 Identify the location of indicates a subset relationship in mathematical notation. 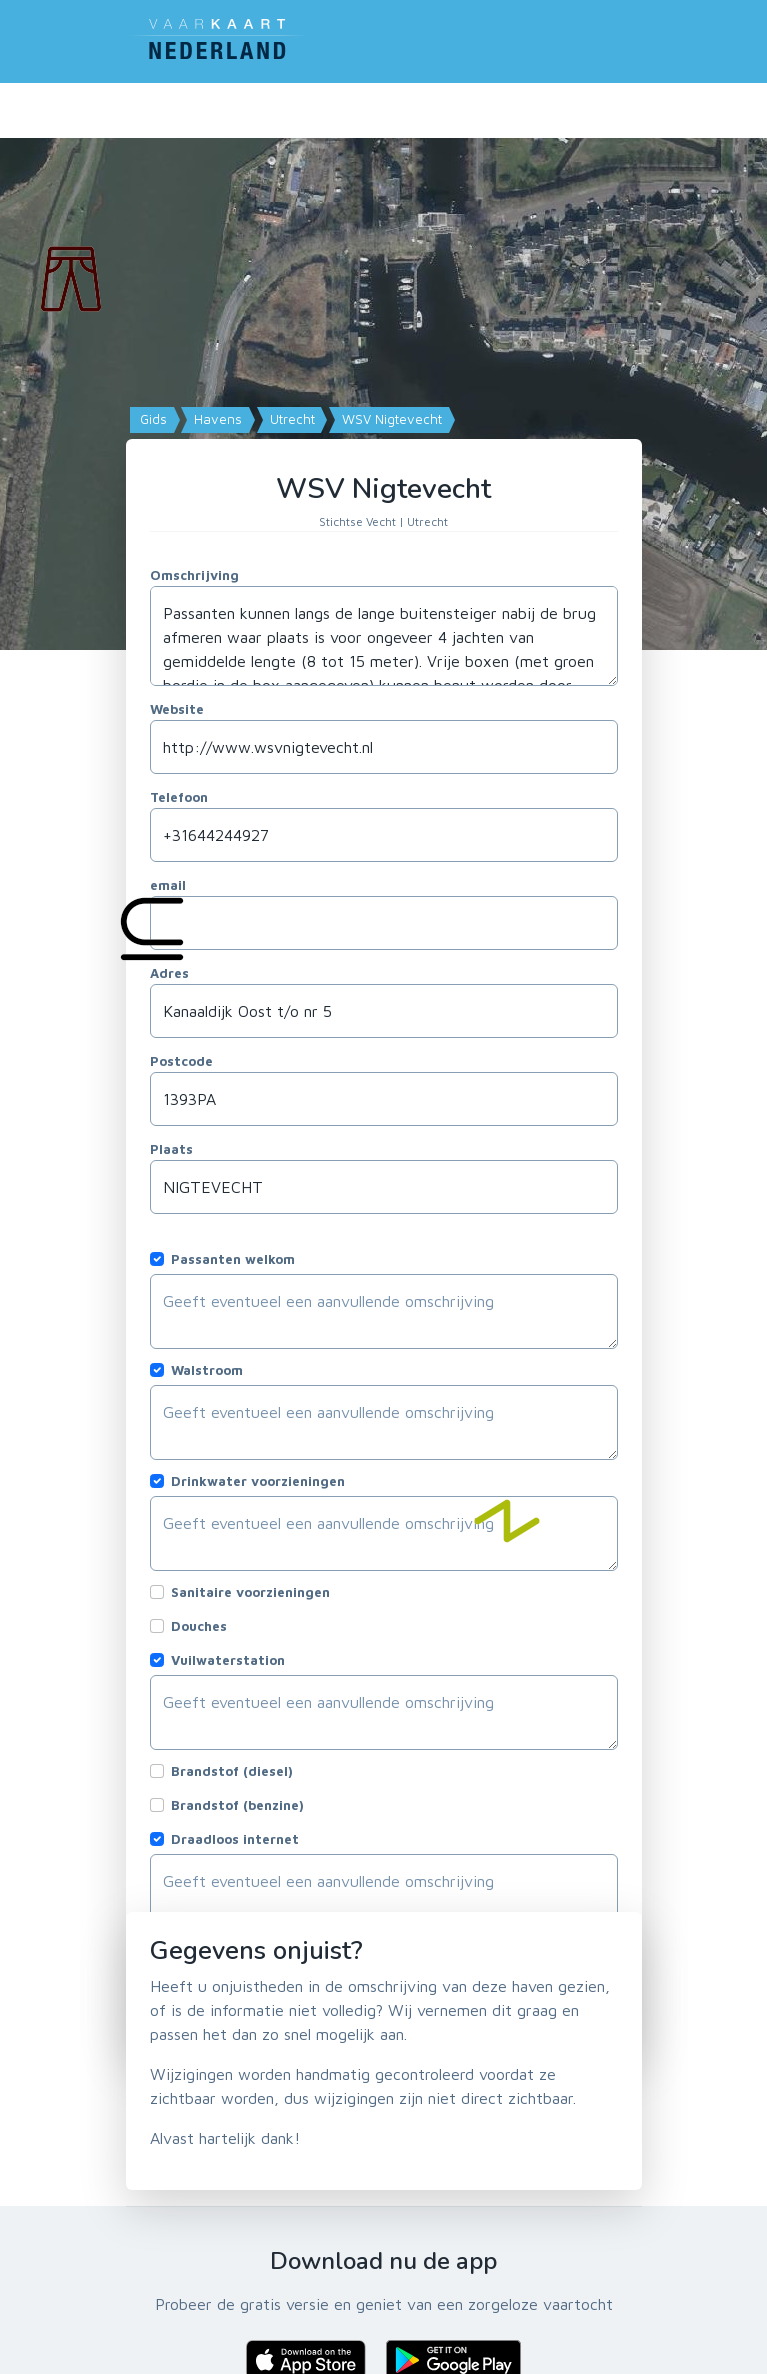
(153, 927).